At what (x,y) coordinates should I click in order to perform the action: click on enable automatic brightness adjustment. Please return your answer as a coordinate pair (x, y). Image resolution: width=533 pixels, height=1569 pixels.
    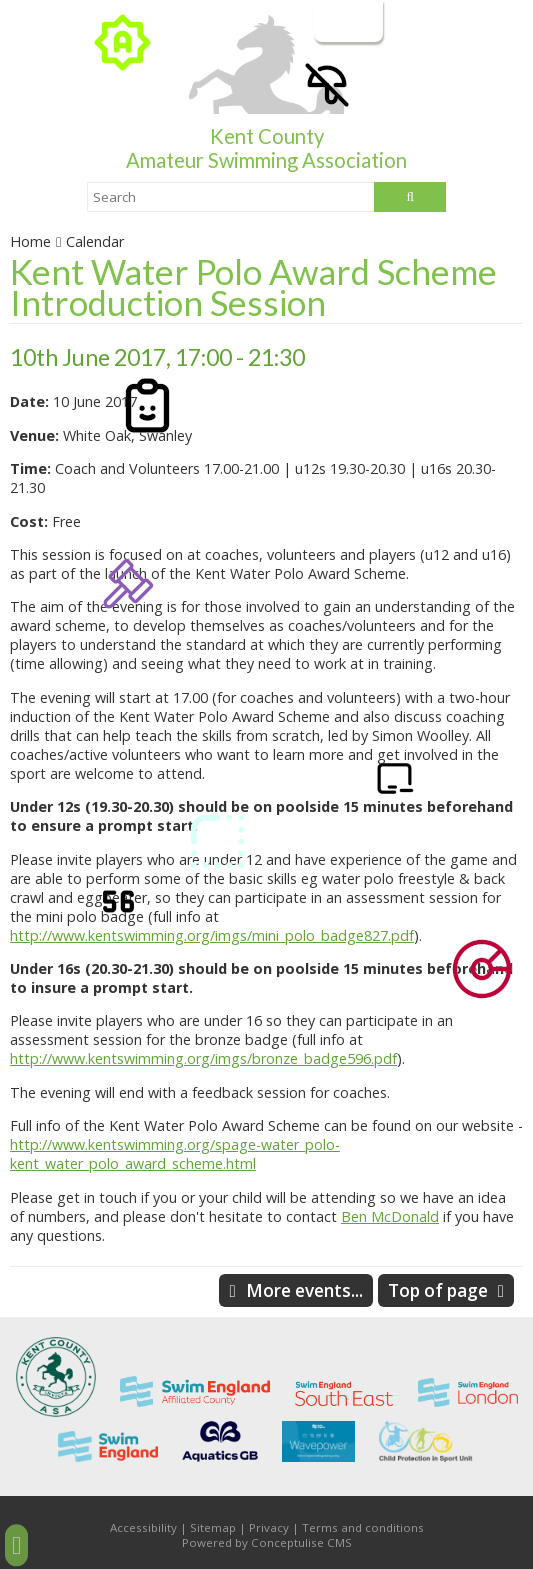
    Looking at the image, I should click on (122, 42).